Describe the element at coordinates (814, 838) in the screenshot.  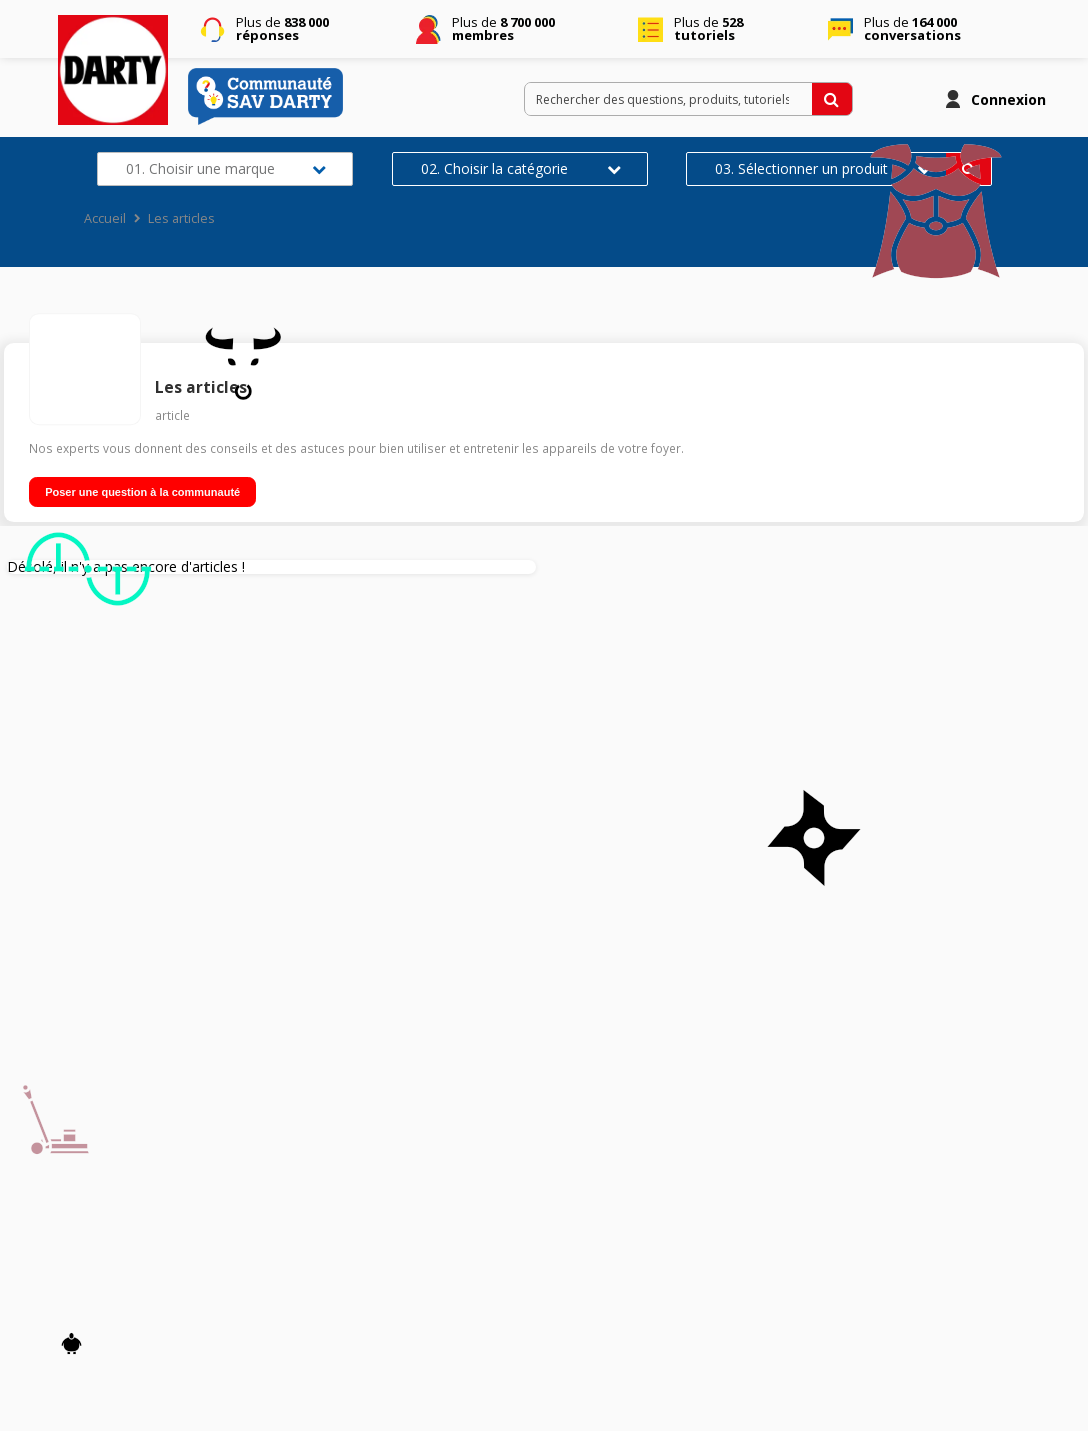
I see `ninja or stealth game mode` at that location.